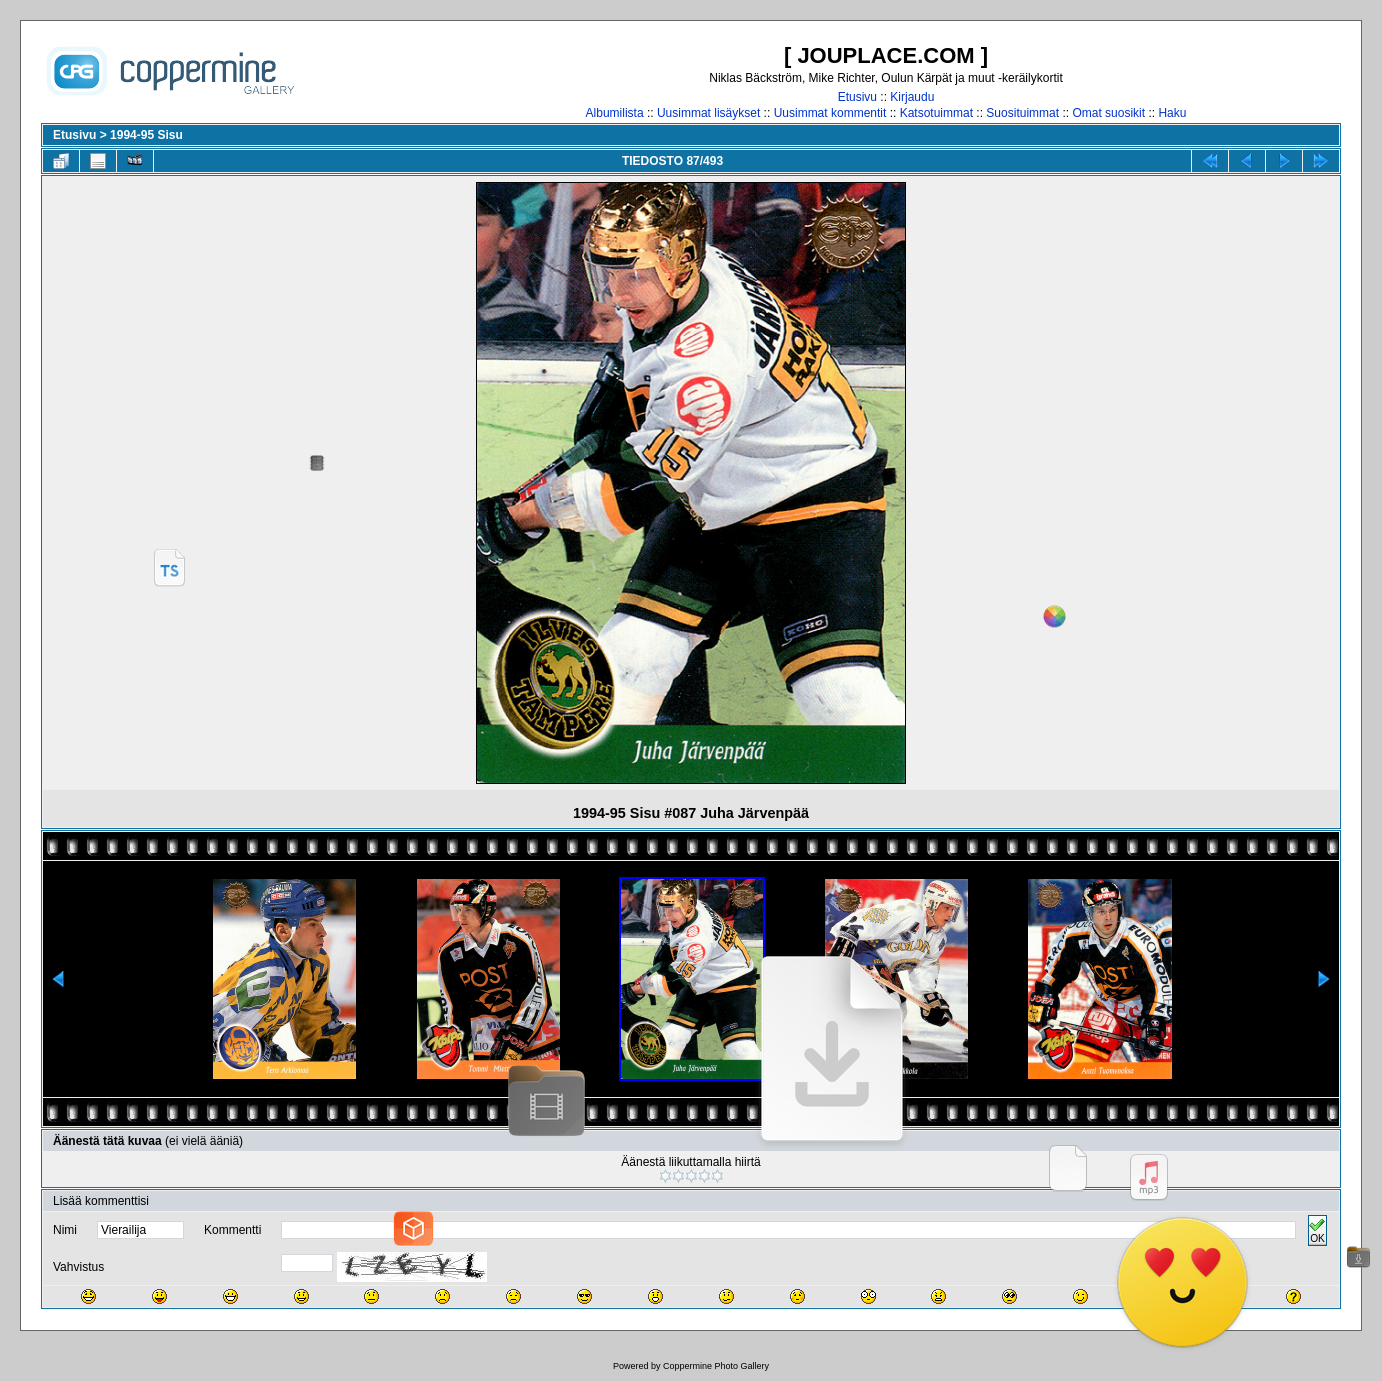 Image resolution: width=1382 pixels, height=1381 pixels. What do you see at coordinates (1054, 616) in the screenshot?
I see `access color and theme preferences` at bounding box center [1054, 616].